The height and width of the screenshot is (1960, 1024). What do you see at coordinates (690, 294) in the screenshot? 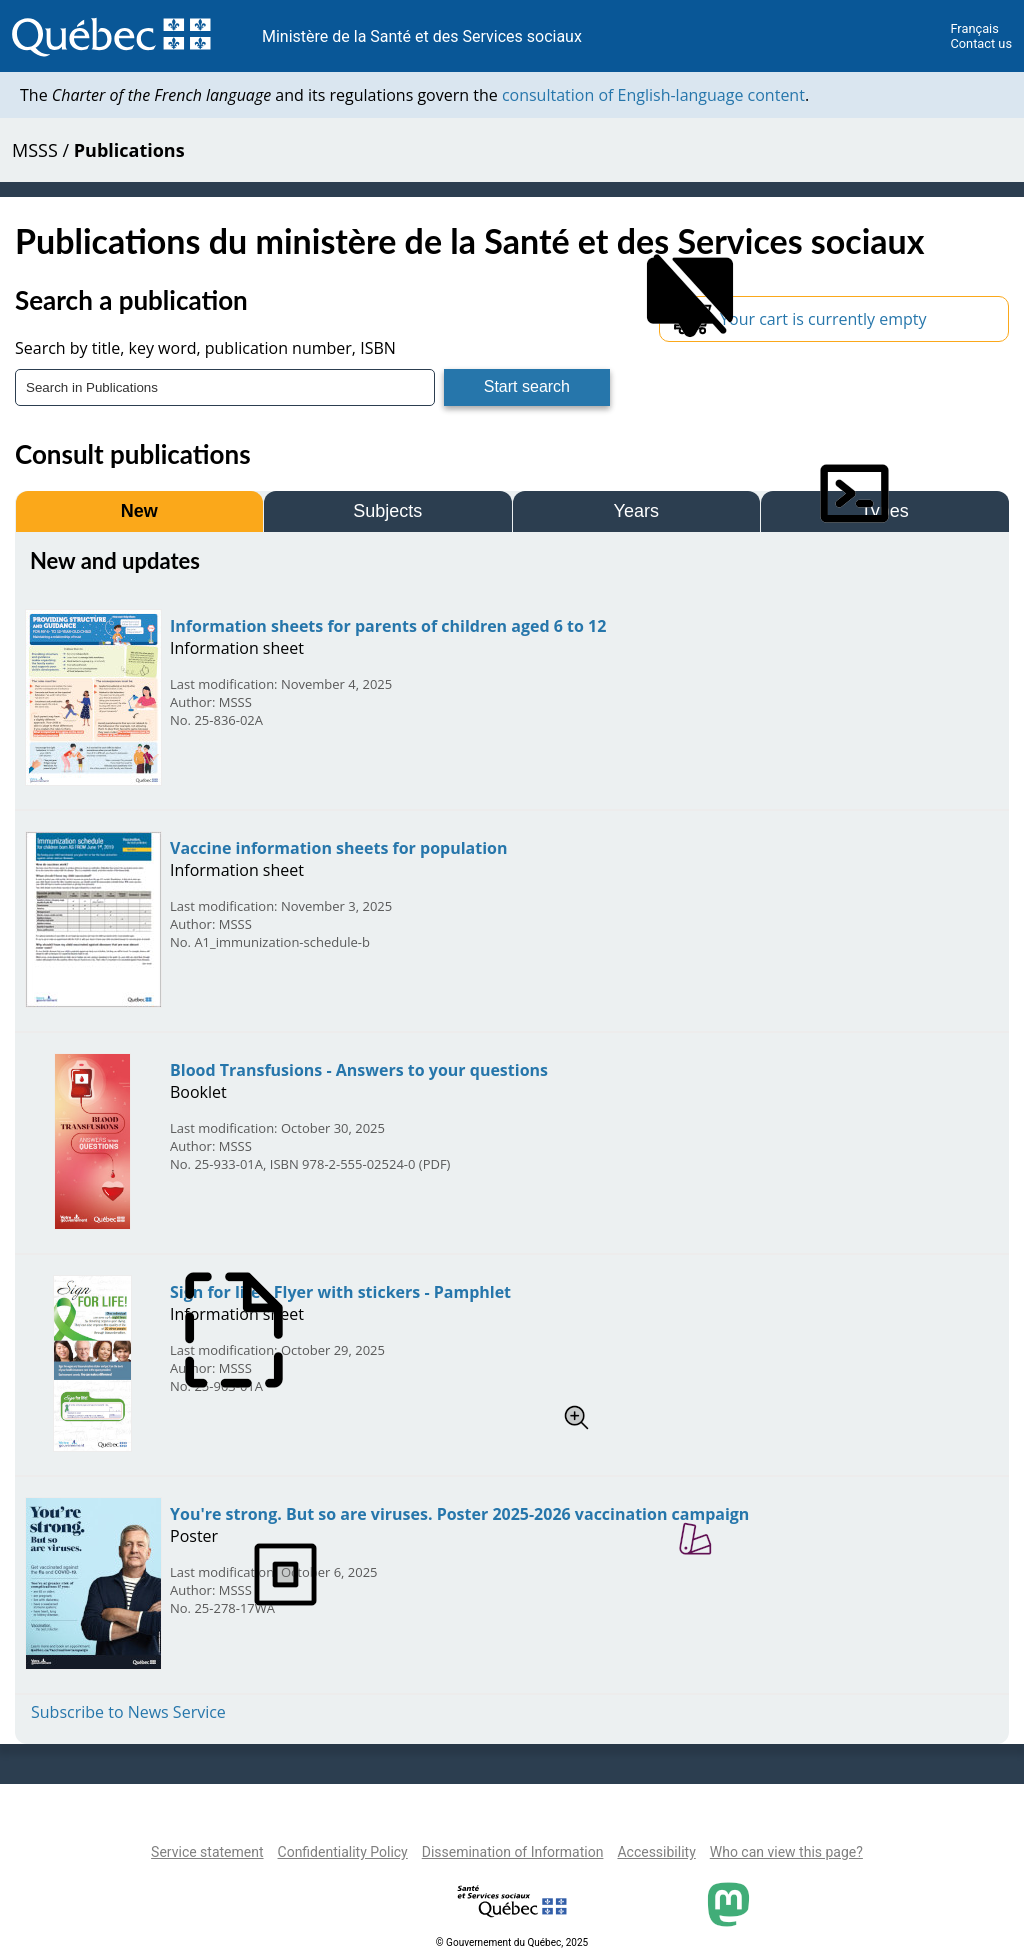
I see `mute or disable chat notifications` at bounding box center [690, 294].